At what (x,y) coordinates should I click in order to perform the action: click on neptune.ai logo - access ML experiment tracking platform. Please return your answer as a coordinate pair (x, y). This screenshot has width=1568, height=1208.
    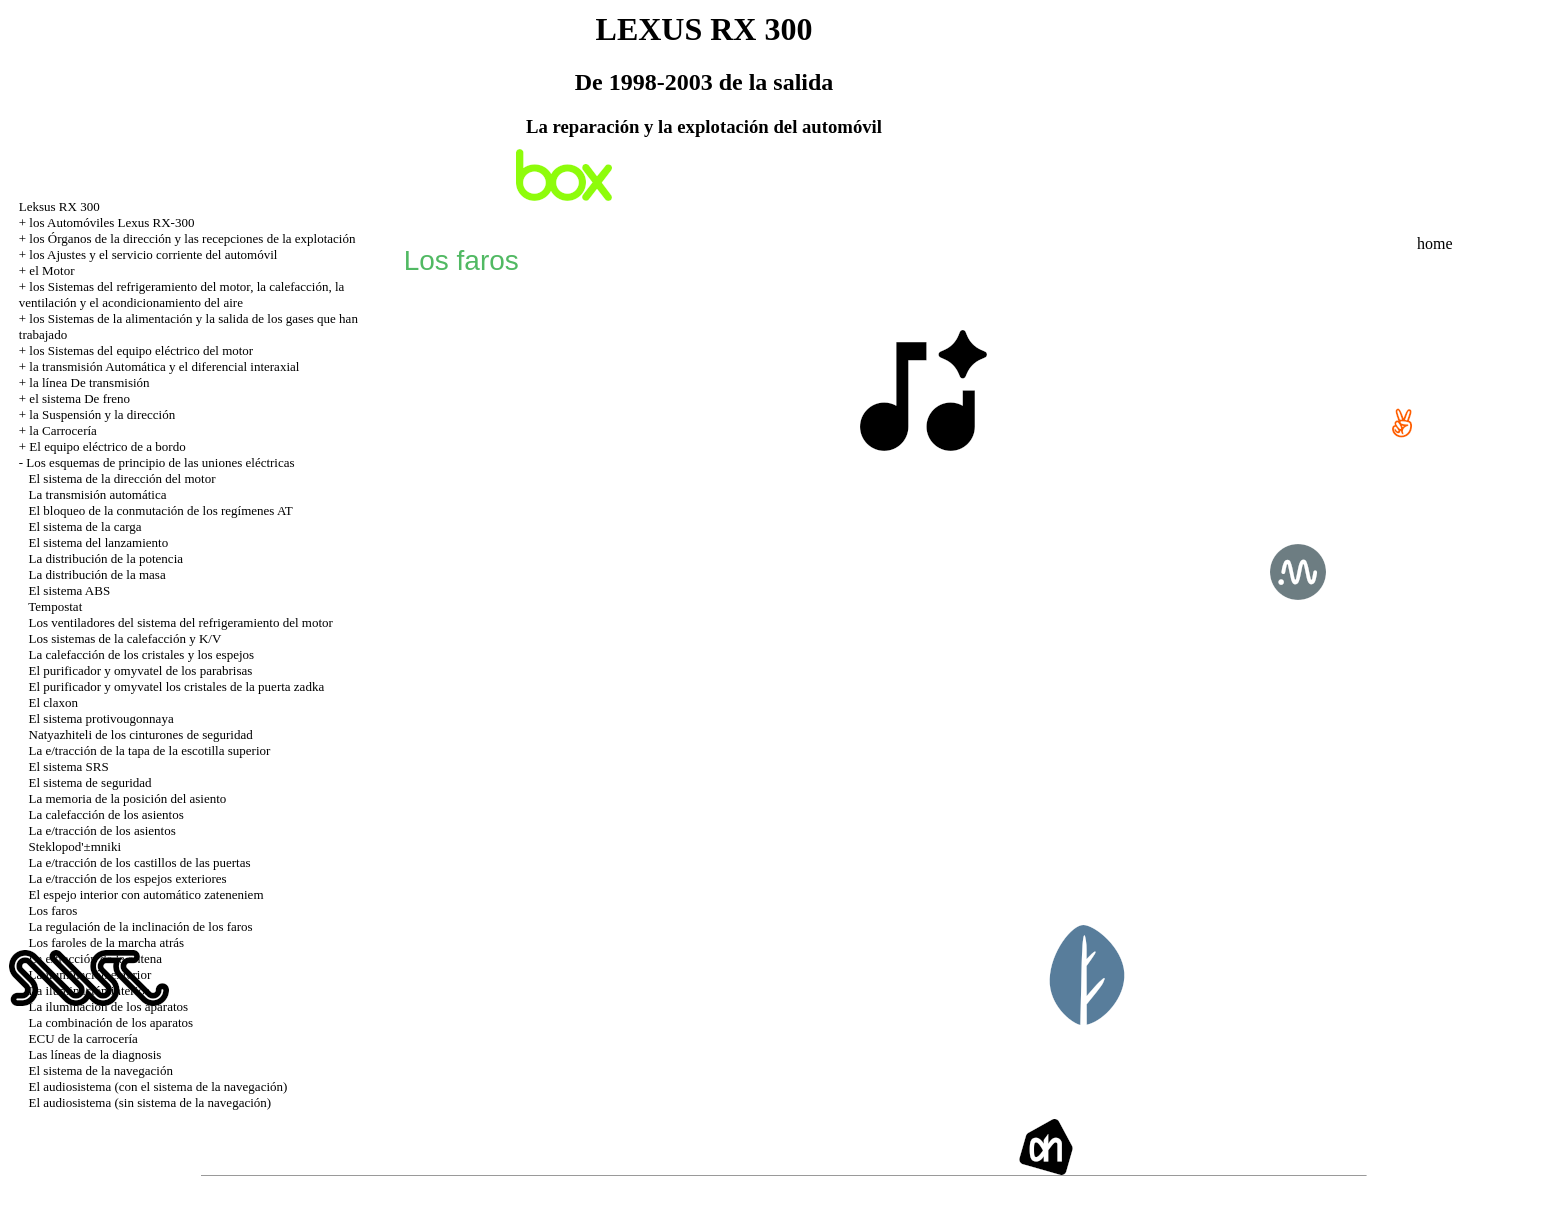
    Looking at the image, I should click on (1298, 572).